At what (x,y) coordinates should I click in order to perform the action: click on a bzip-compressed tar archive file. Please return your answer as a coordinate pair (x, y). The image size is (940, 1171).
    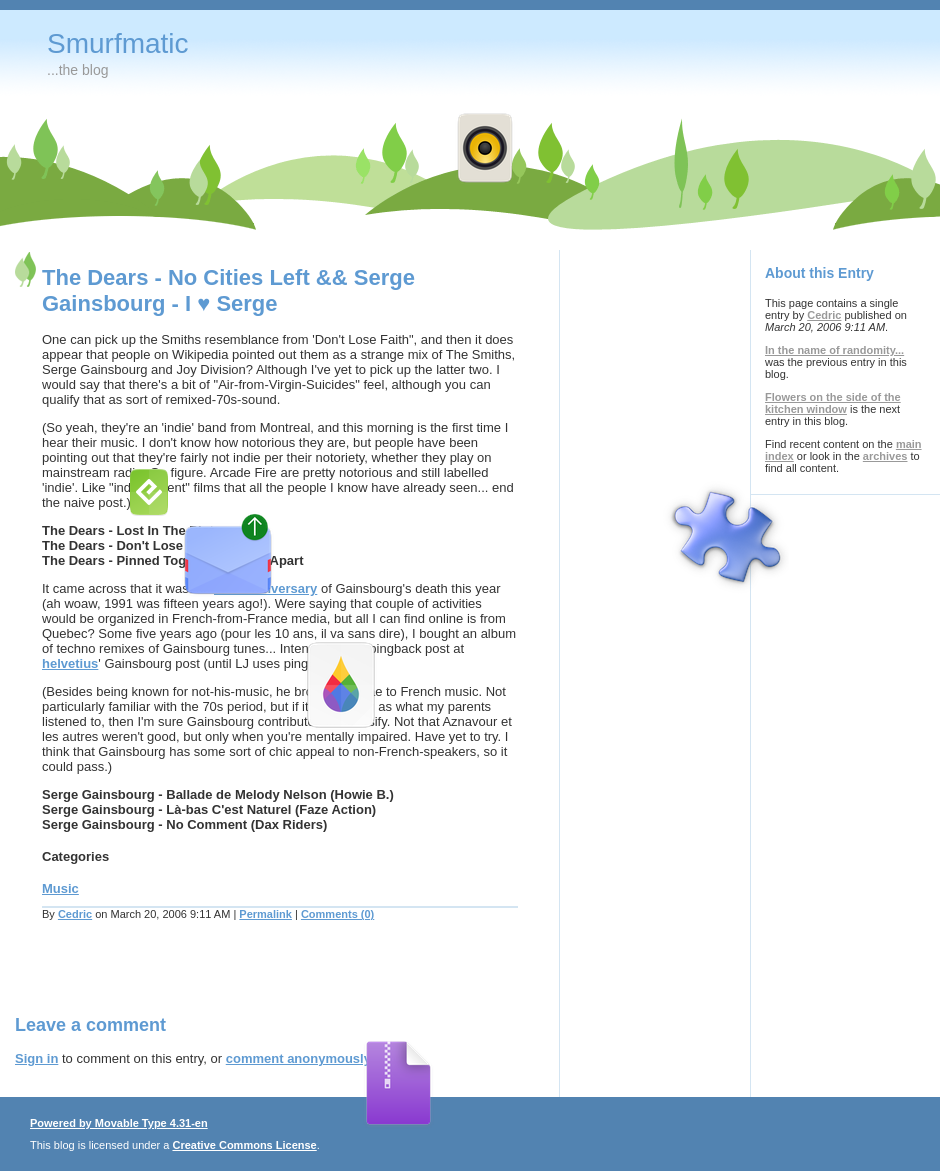
    Looking at the image, I should click on (398, 1084).